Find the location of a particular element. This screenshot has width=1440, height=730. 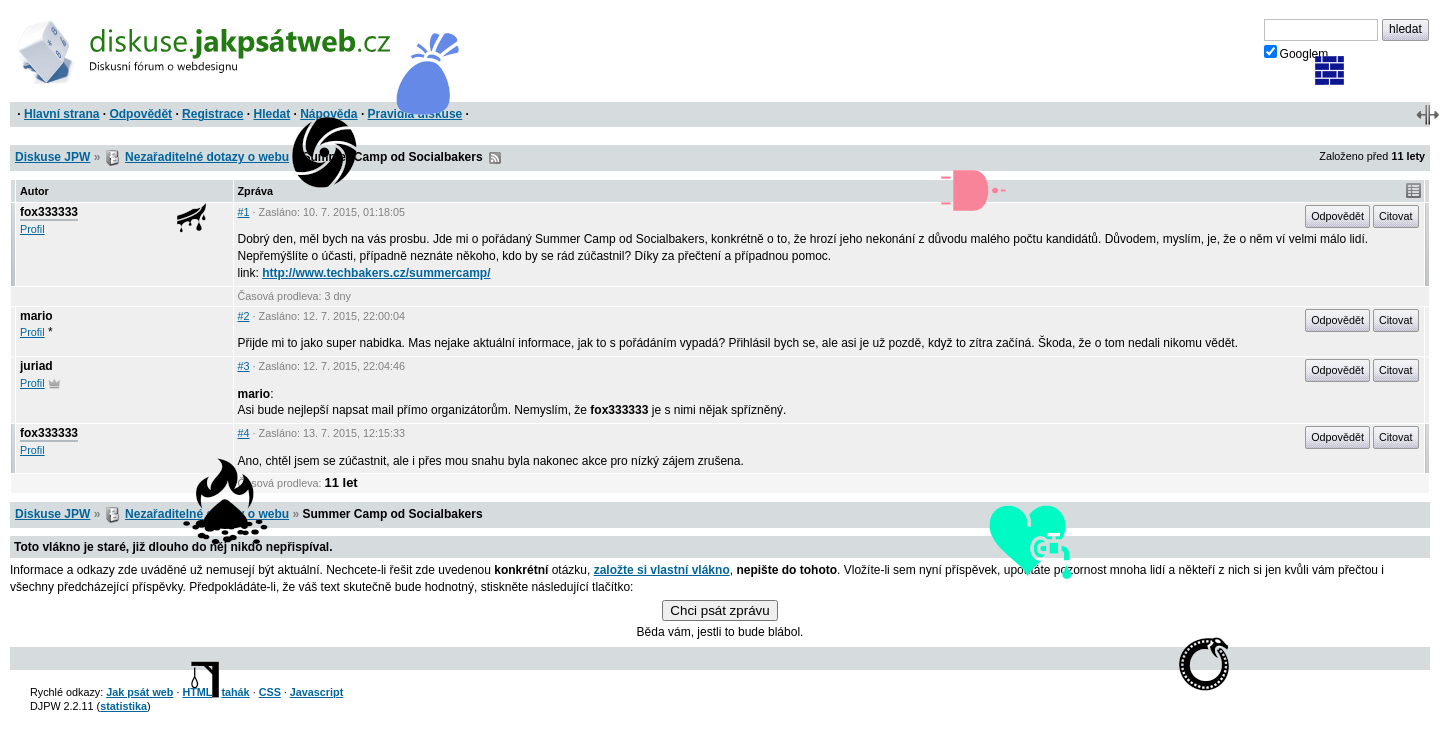

swap or exchange items in inventory is located at coordinates (428, 73).